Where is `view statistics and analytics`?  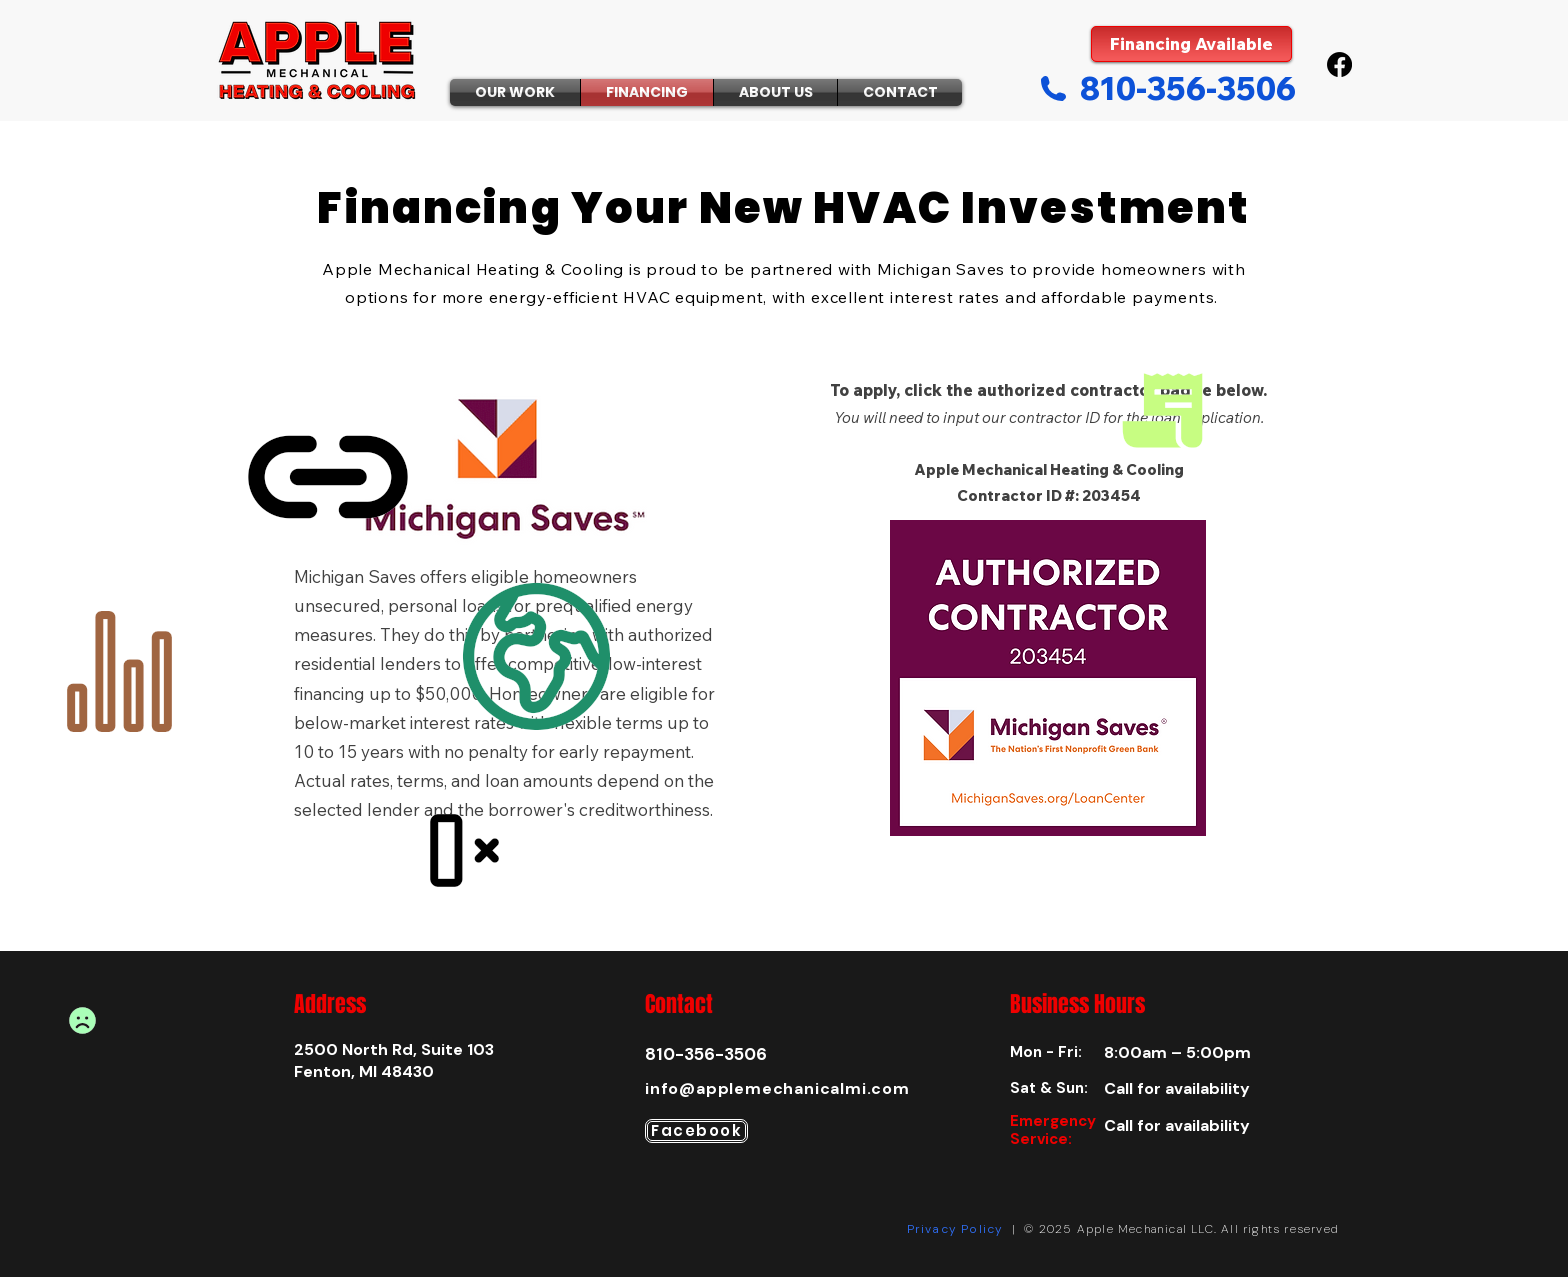 view statistics and analytics is located at coordinates (119, 671).